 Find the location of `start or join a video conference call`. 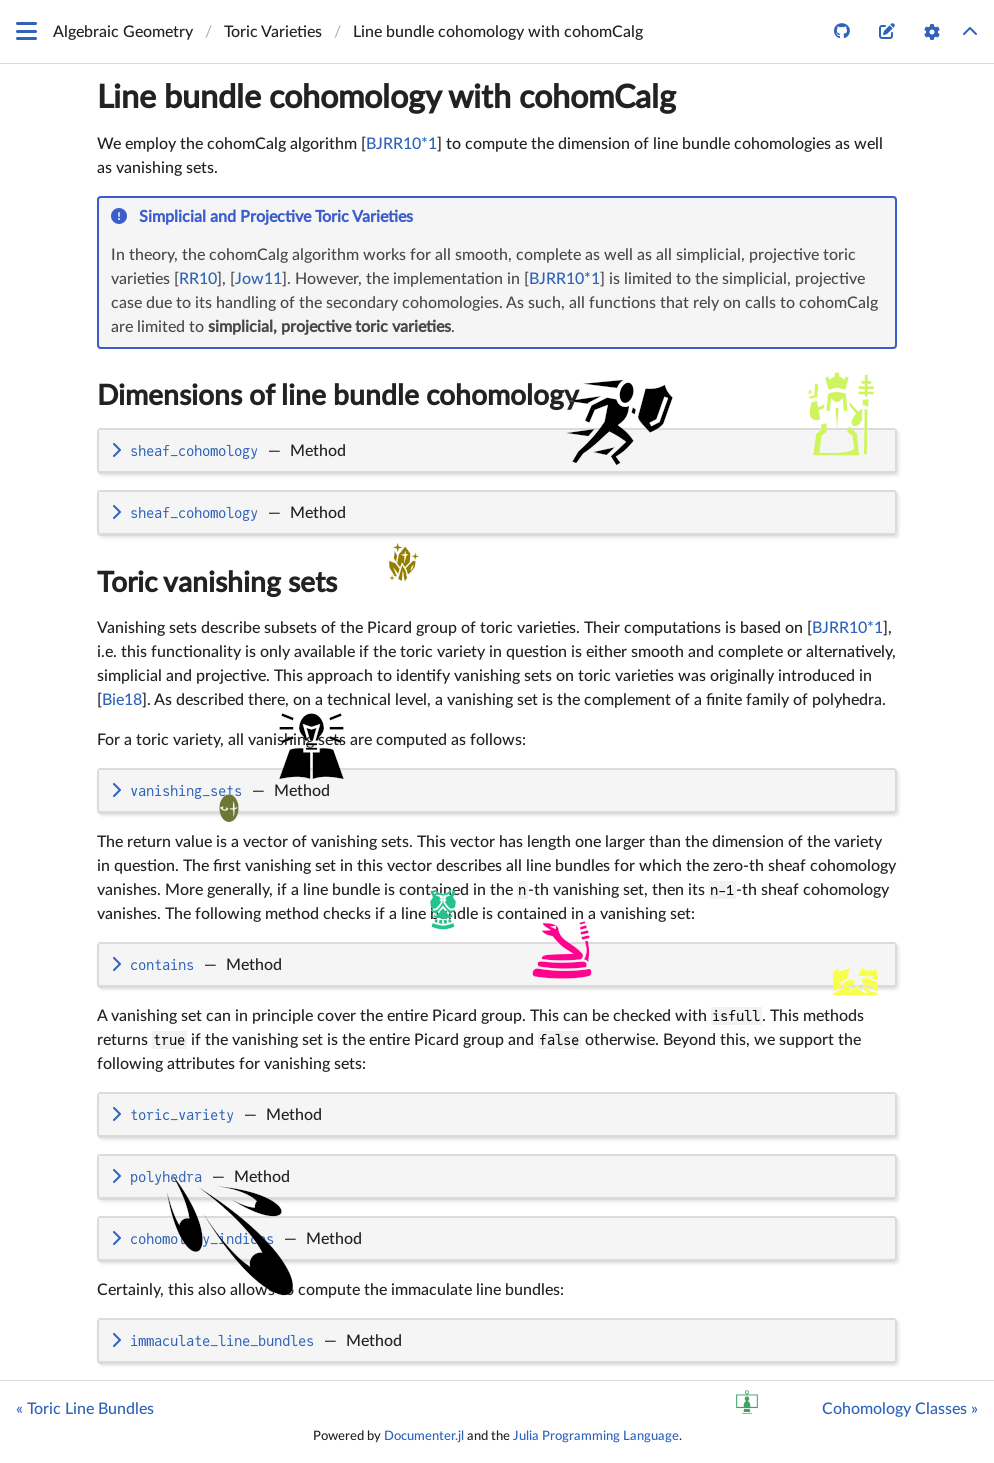

start or join a video conference call is located at coordinates (747, 1402).